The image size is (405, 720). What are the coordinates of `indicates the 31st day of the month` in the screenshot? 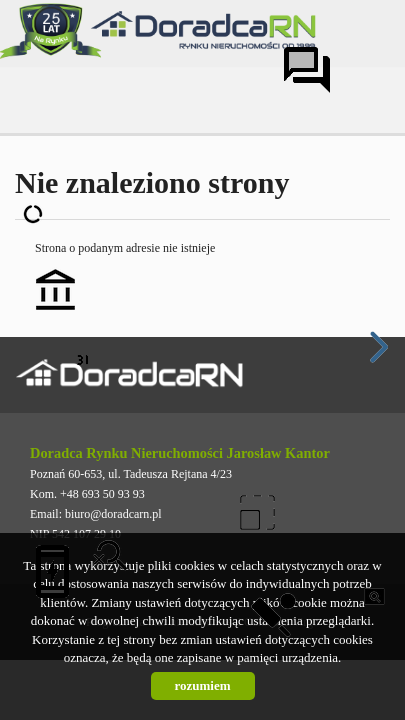 It's located at (83, 360).